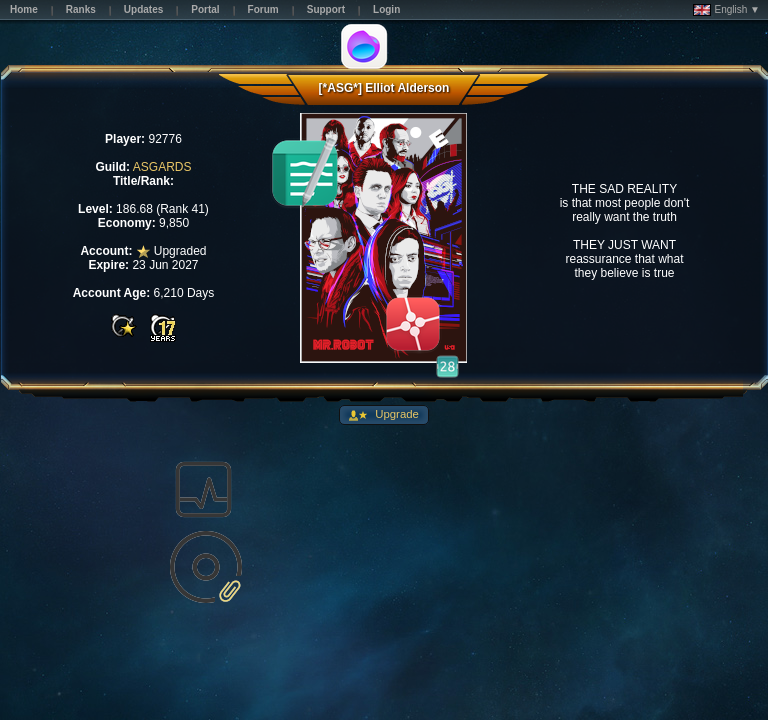 The height and width of the screenshot is (720, 768). I want to click on open fleet IDE application, so click(363, 46).